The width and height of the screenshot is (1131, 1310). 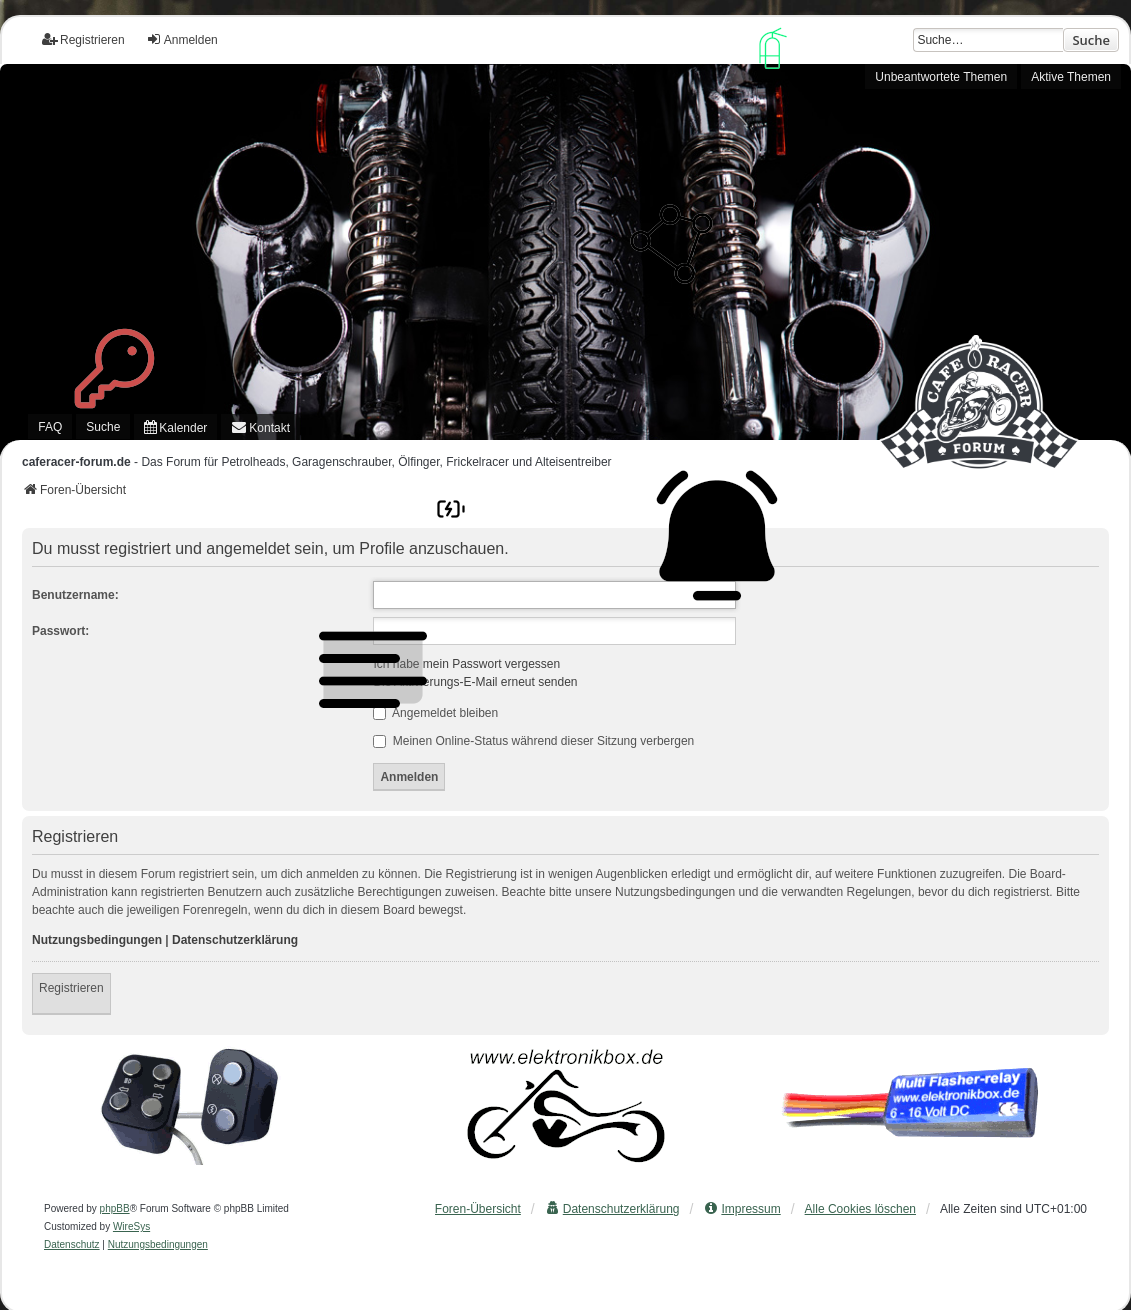 I want to click on access fire safety information, so click(x=771, y=49).